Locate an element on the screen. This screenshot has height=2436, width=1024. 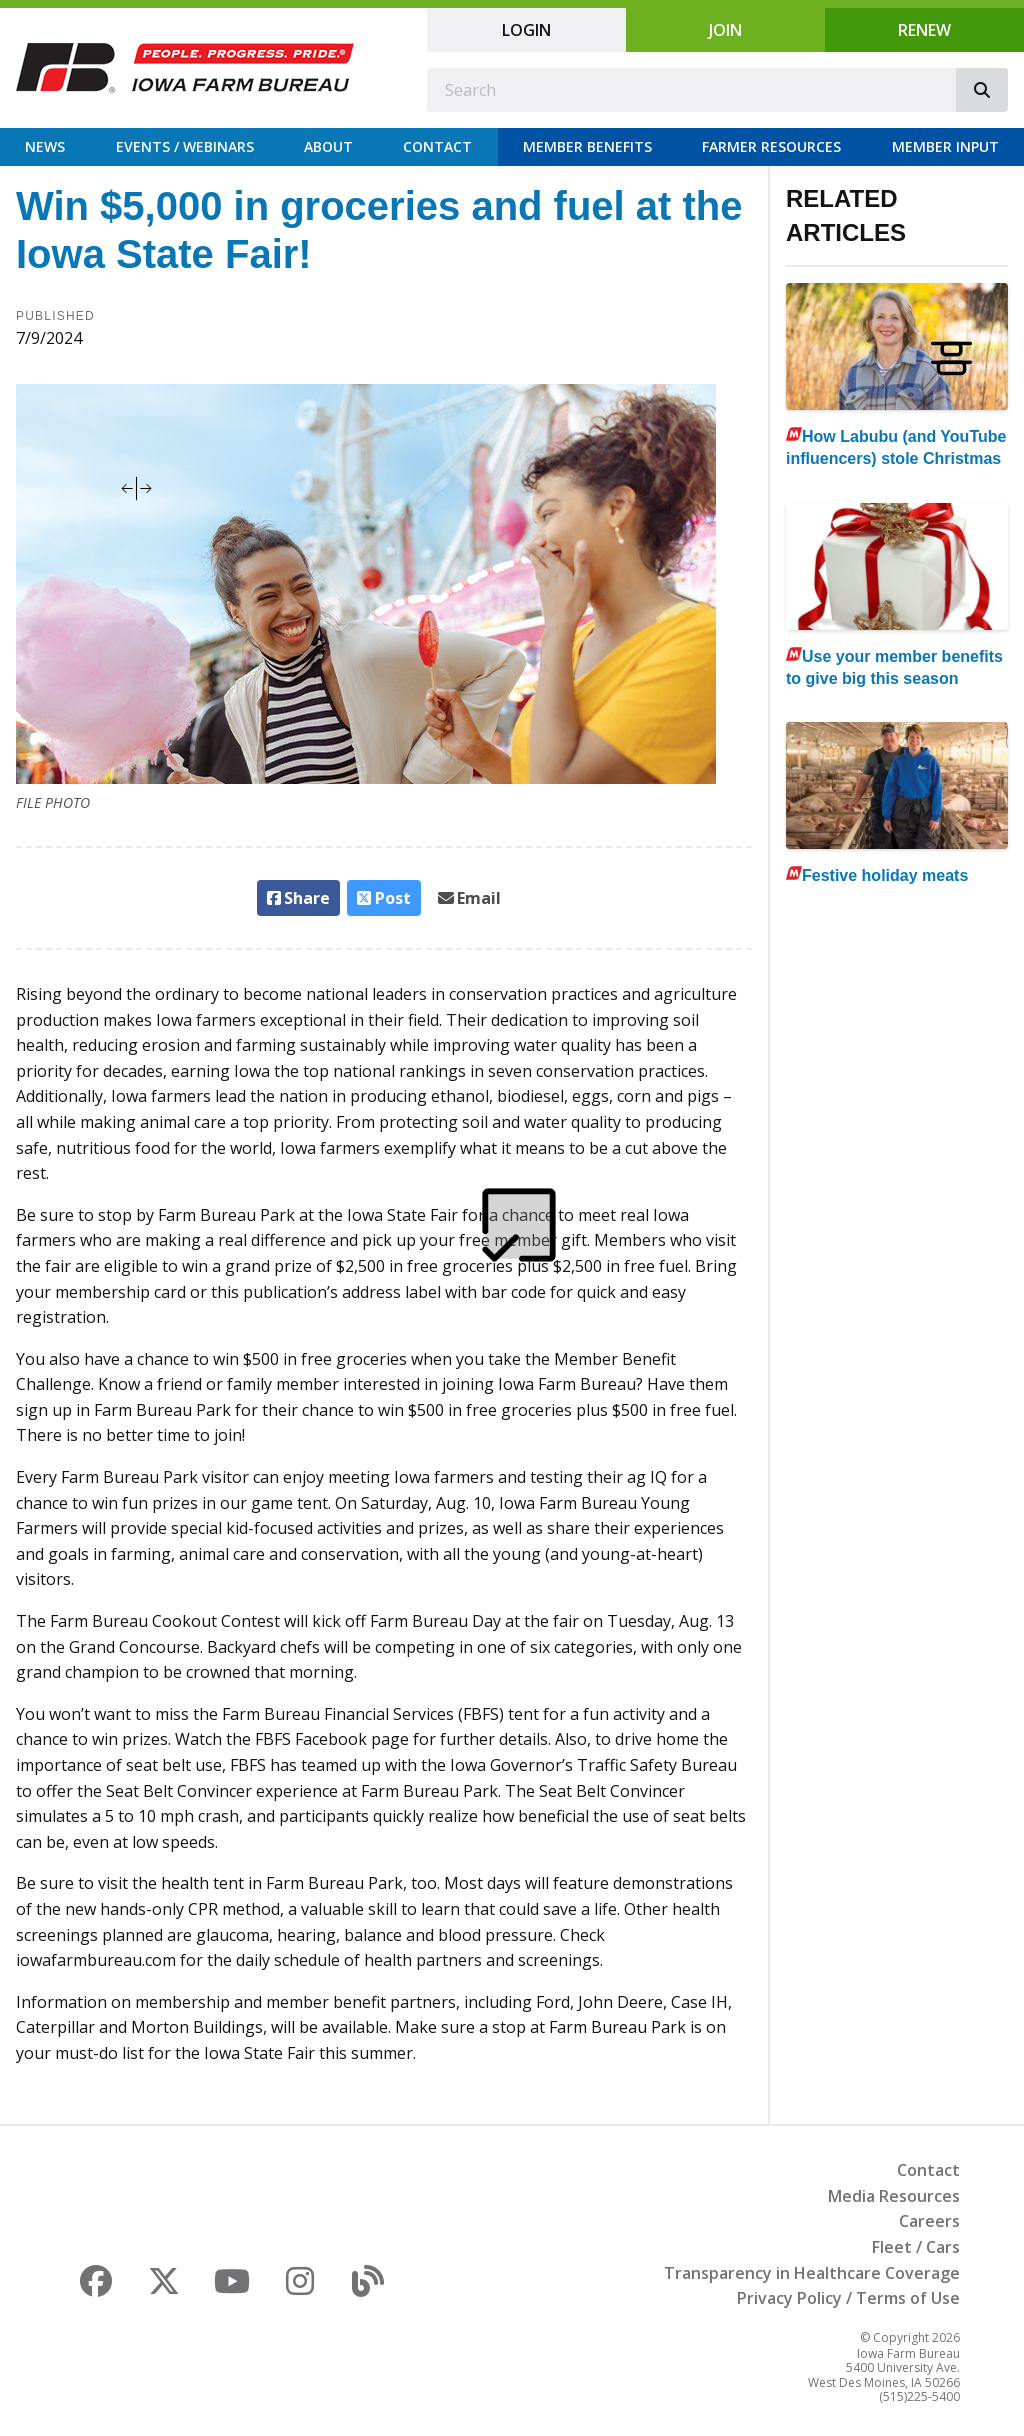
expand content horizontally is located at coordinates (136, 488).